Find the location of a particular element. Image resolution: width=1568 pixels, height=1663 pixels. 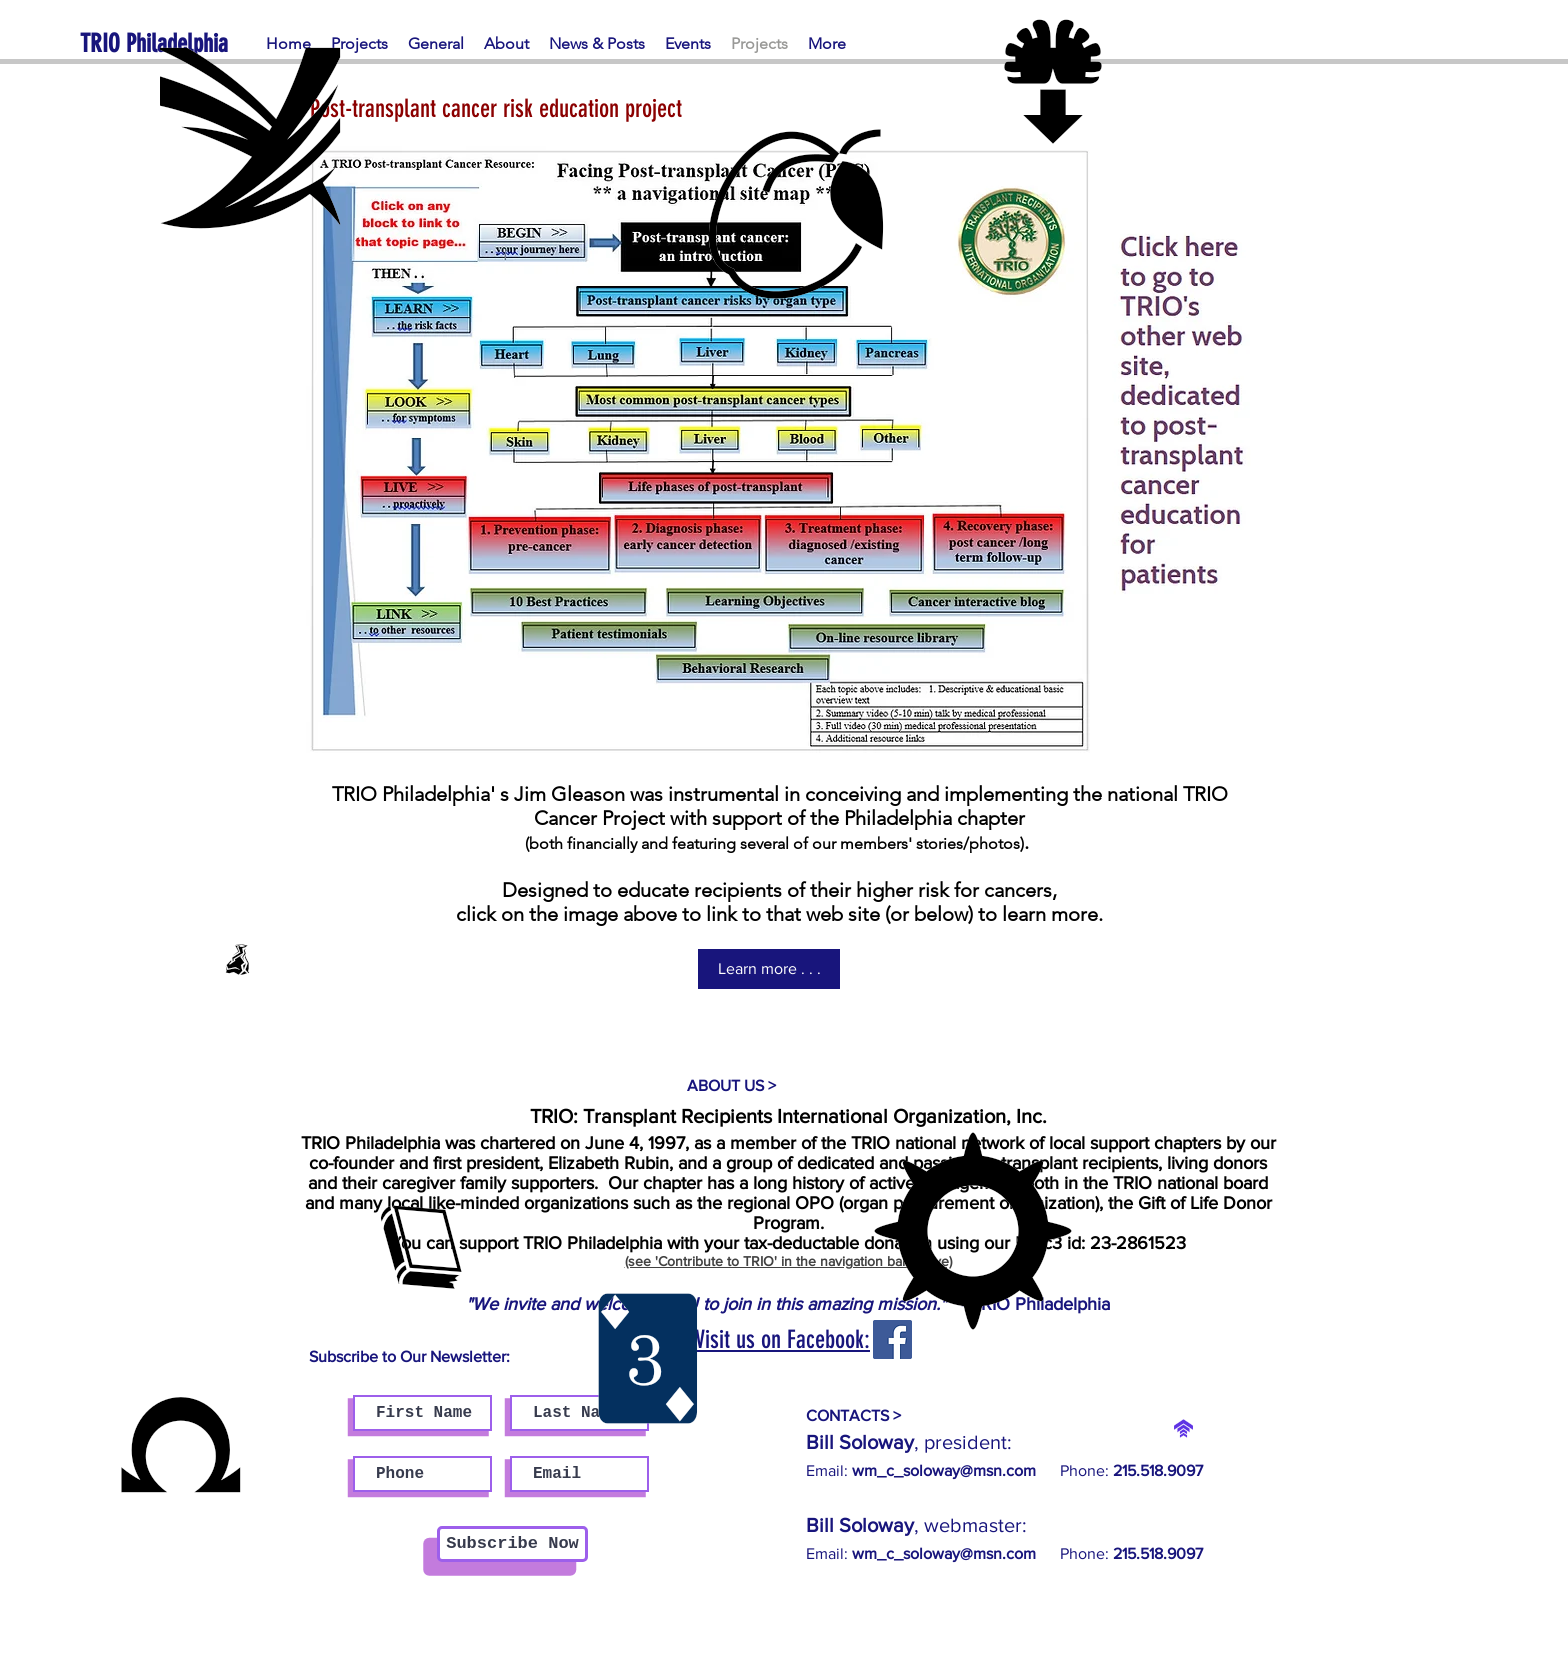

access your library or reading list is located at coordinates (421, 1247).